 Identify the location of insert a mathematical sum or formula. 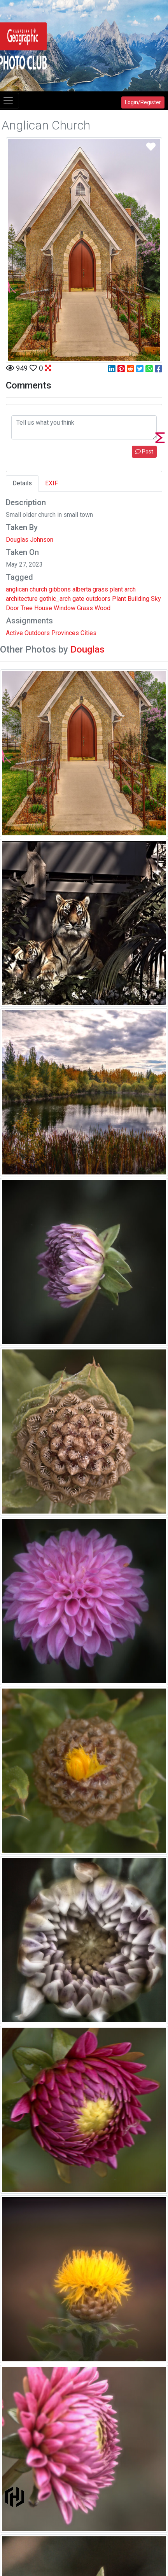
(160, 438).